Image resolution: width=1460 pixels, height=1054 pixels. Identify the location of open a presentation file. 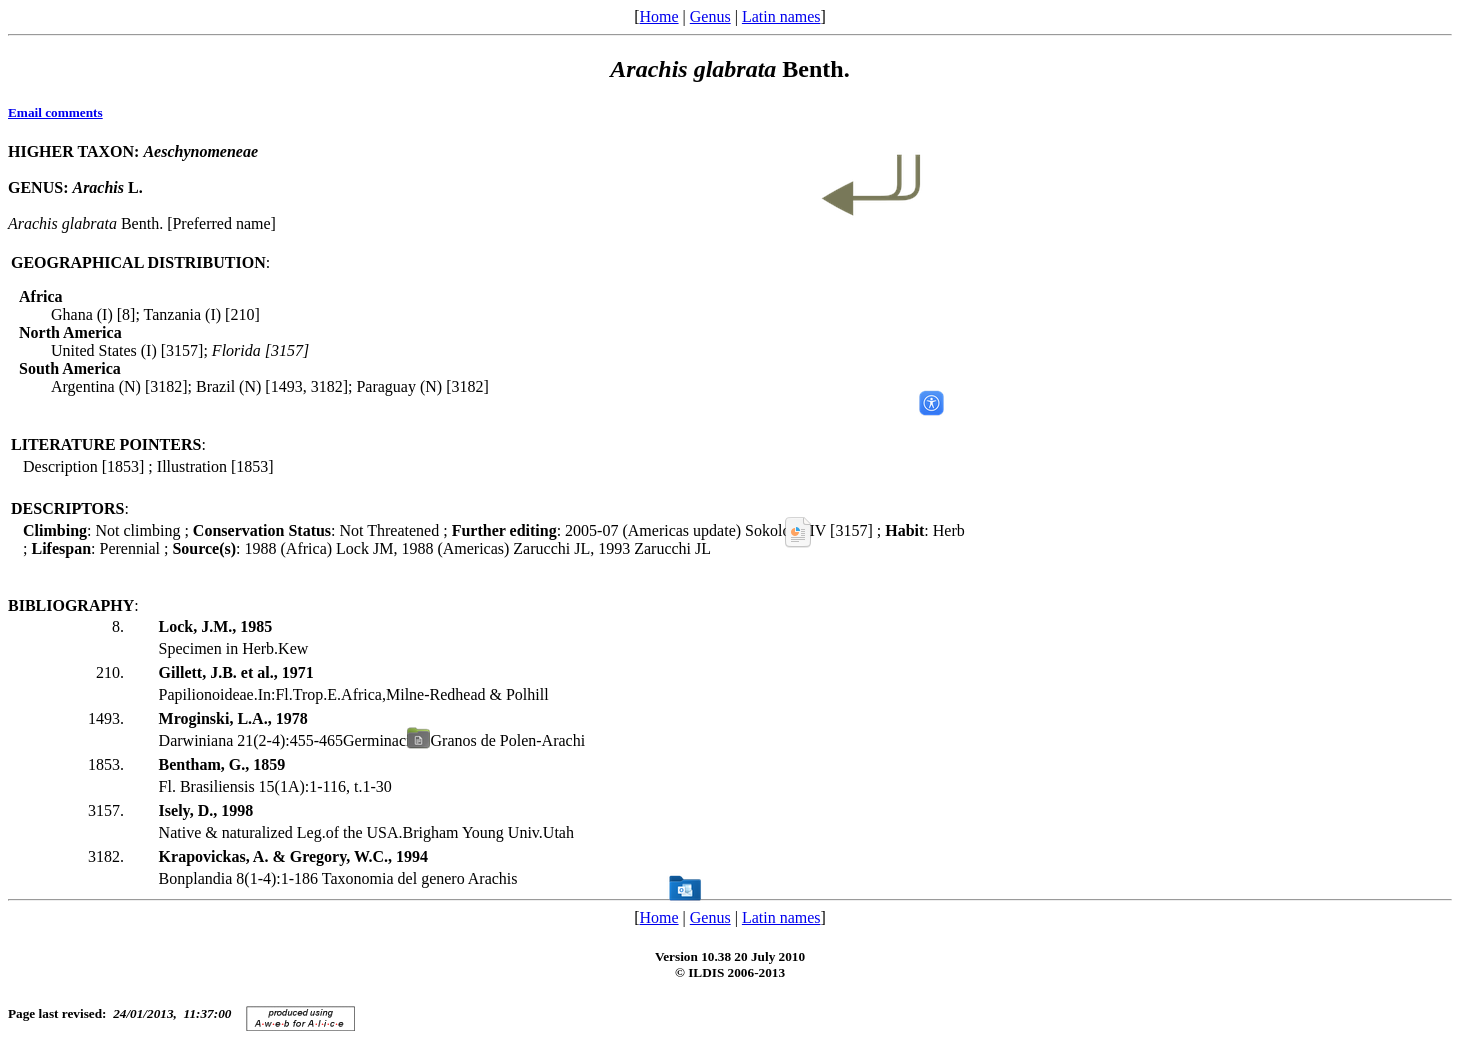
(798, 532).